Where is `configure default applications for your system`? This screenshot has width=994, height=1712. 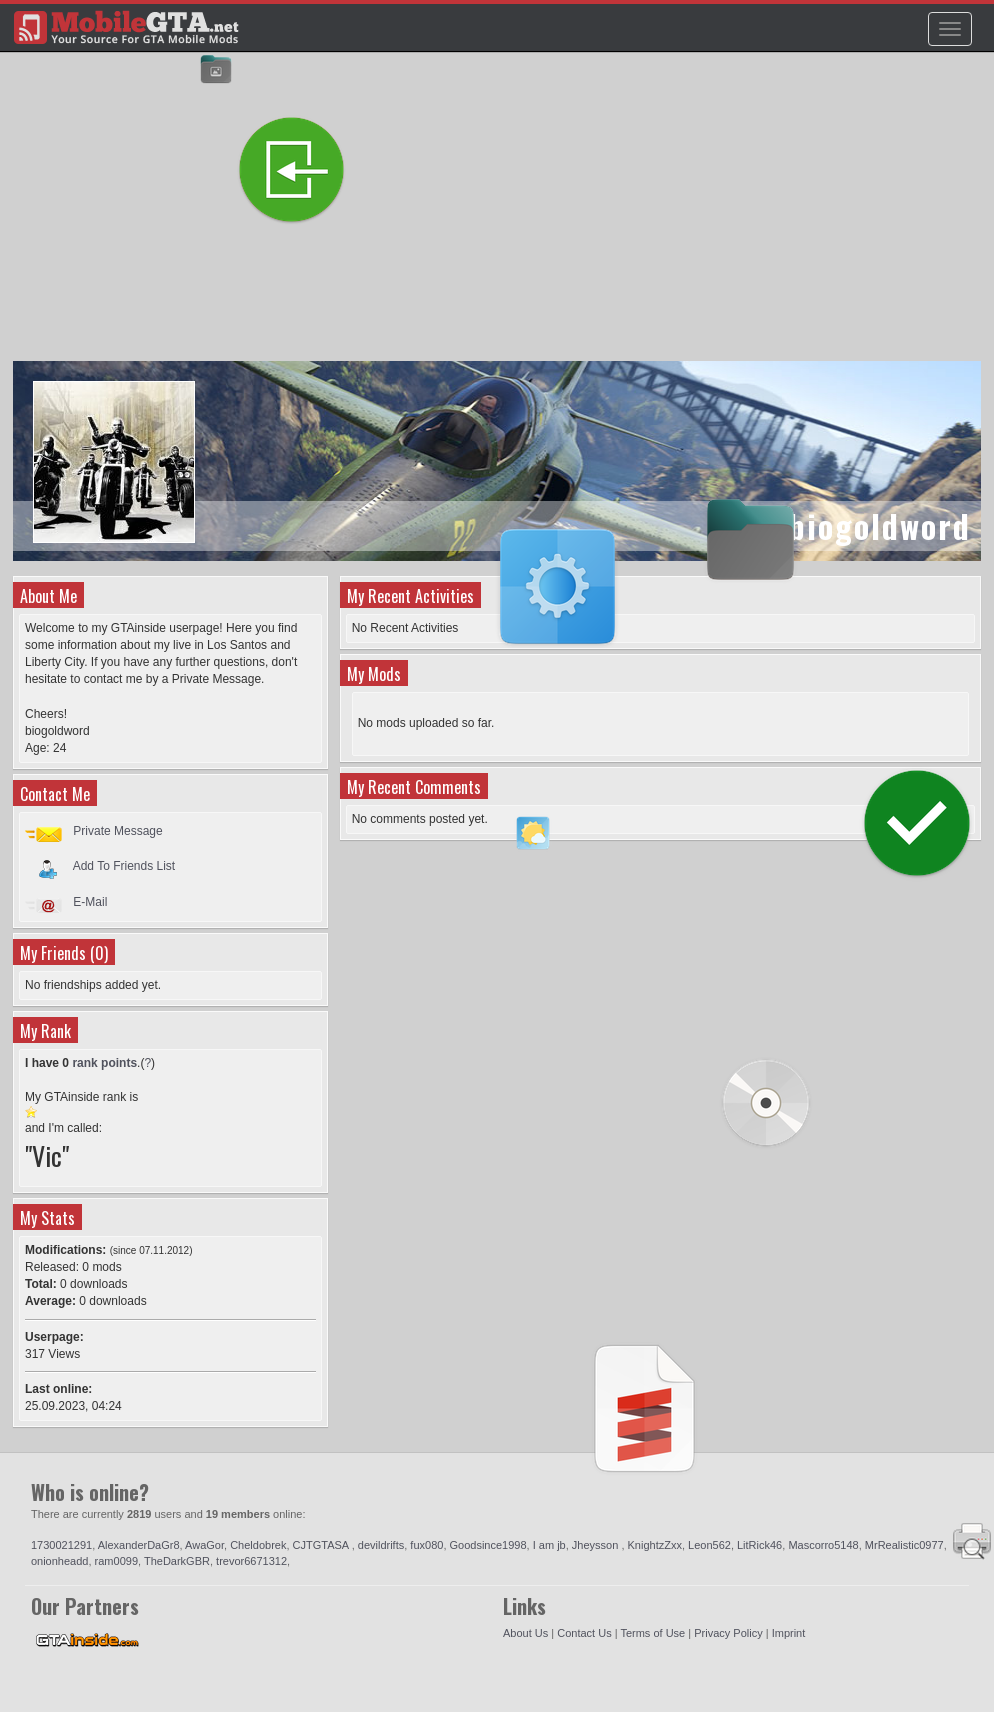 configure default applications for your system is located at coordinates (557, 586).